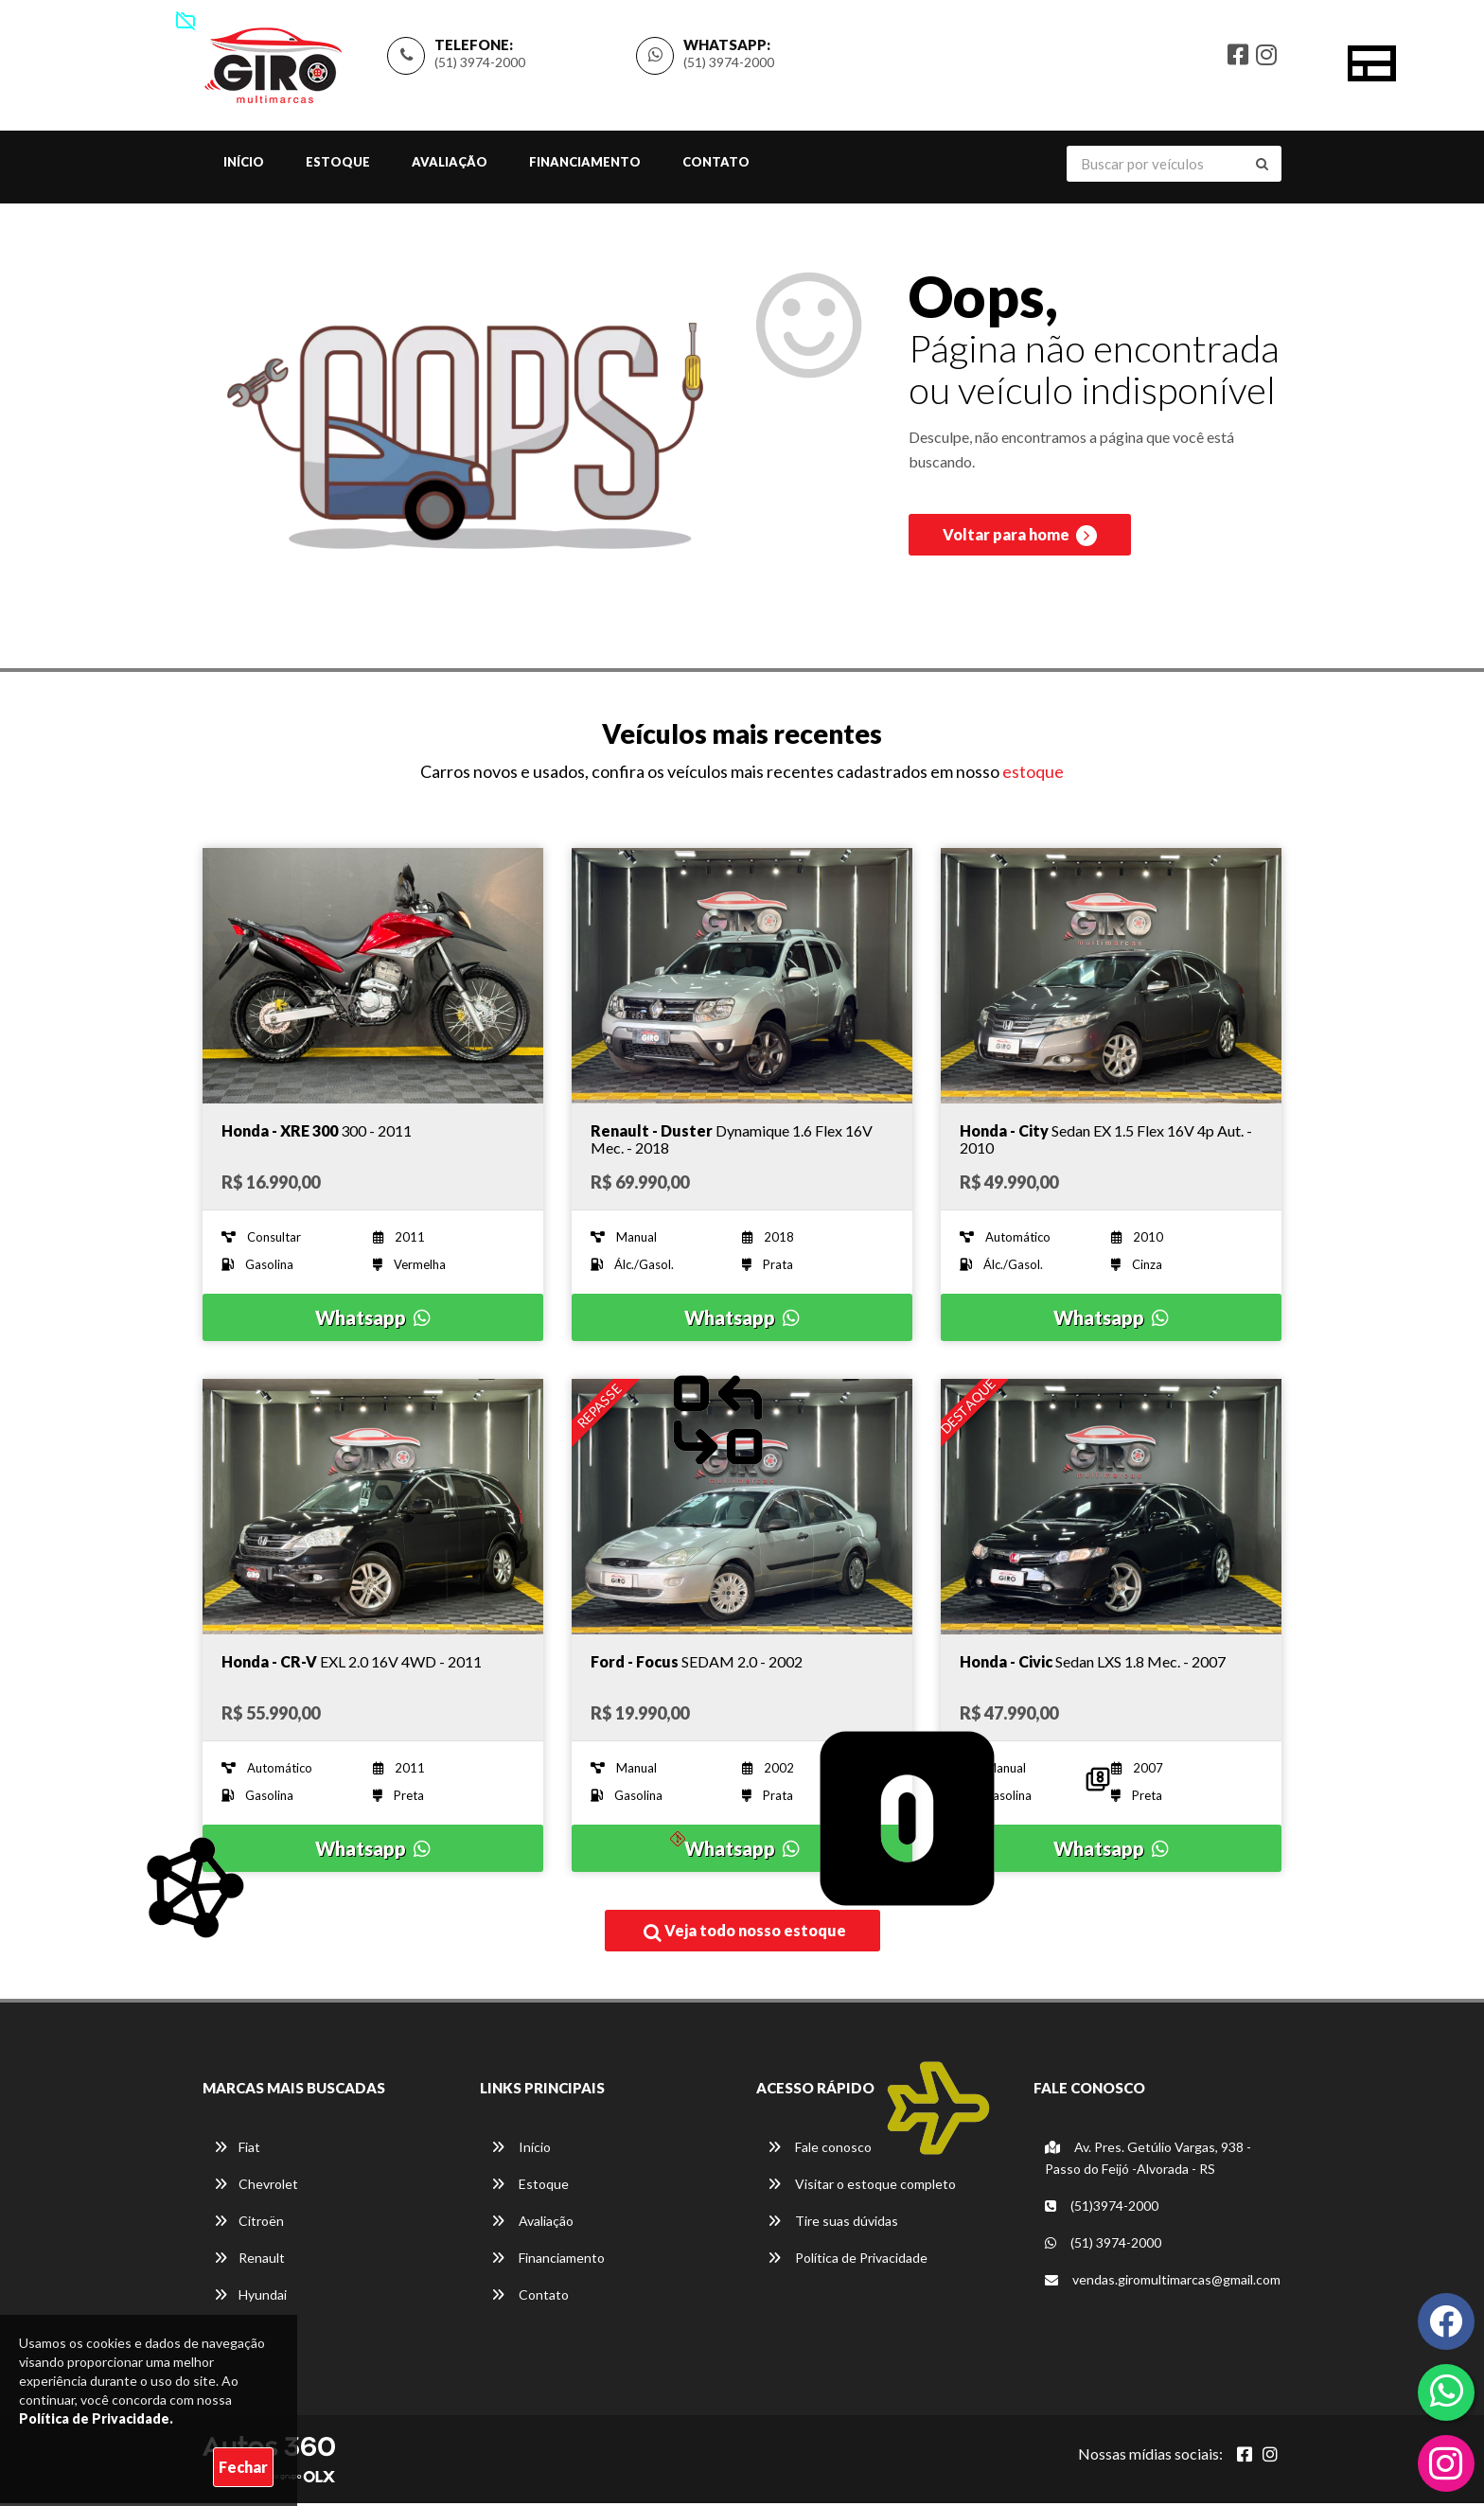 Image resolution: width=1484 pixels, height=2506 pixels. I want to click on indicates the letter "o" or zero value, so click(907, 1818).